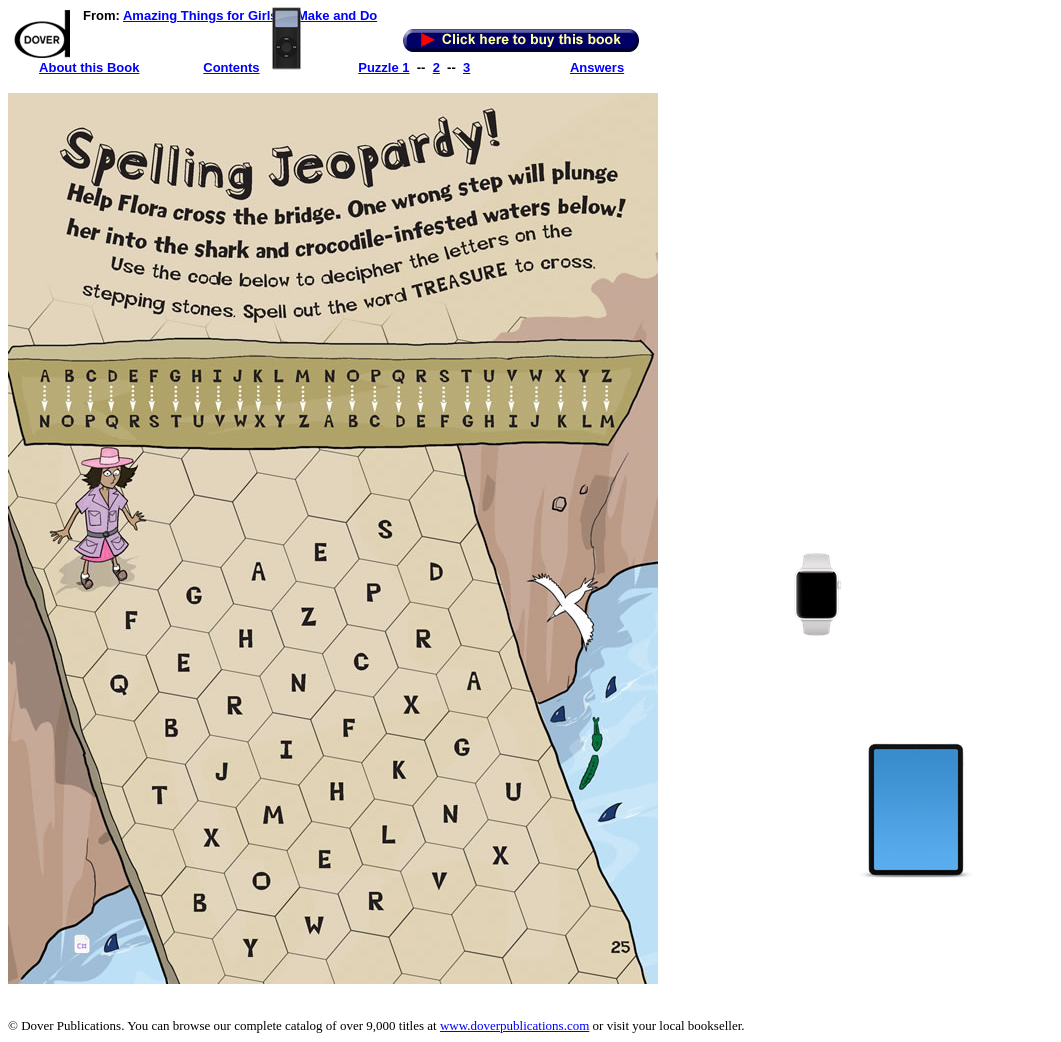 This screenshot has height=1042, width=1061. What do you see at coordinates (916, 811) in the screenshot?
I see `iPad Air device icon` at bounding box center [916, 811].